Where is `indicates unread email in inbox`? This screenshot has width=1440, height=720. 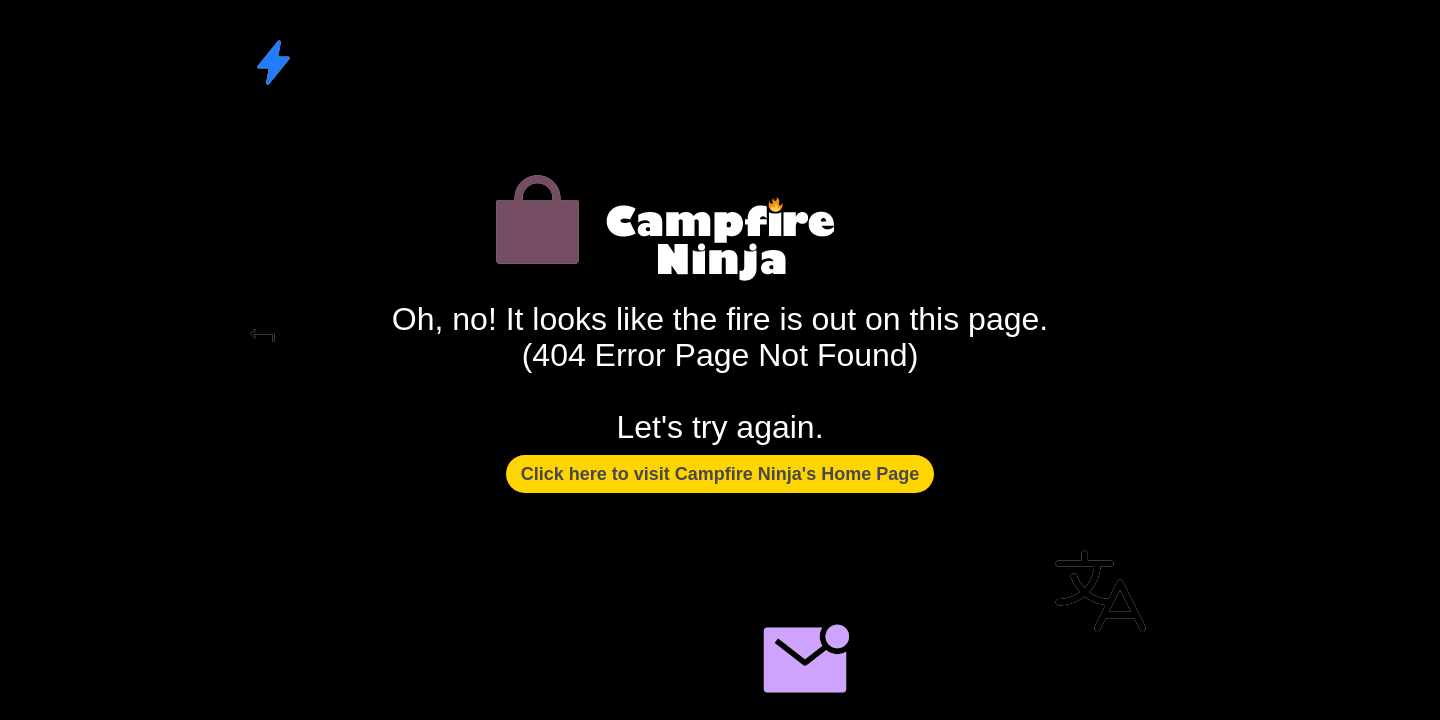 indicates unread email in inbox is located at coordinates (805, 660).